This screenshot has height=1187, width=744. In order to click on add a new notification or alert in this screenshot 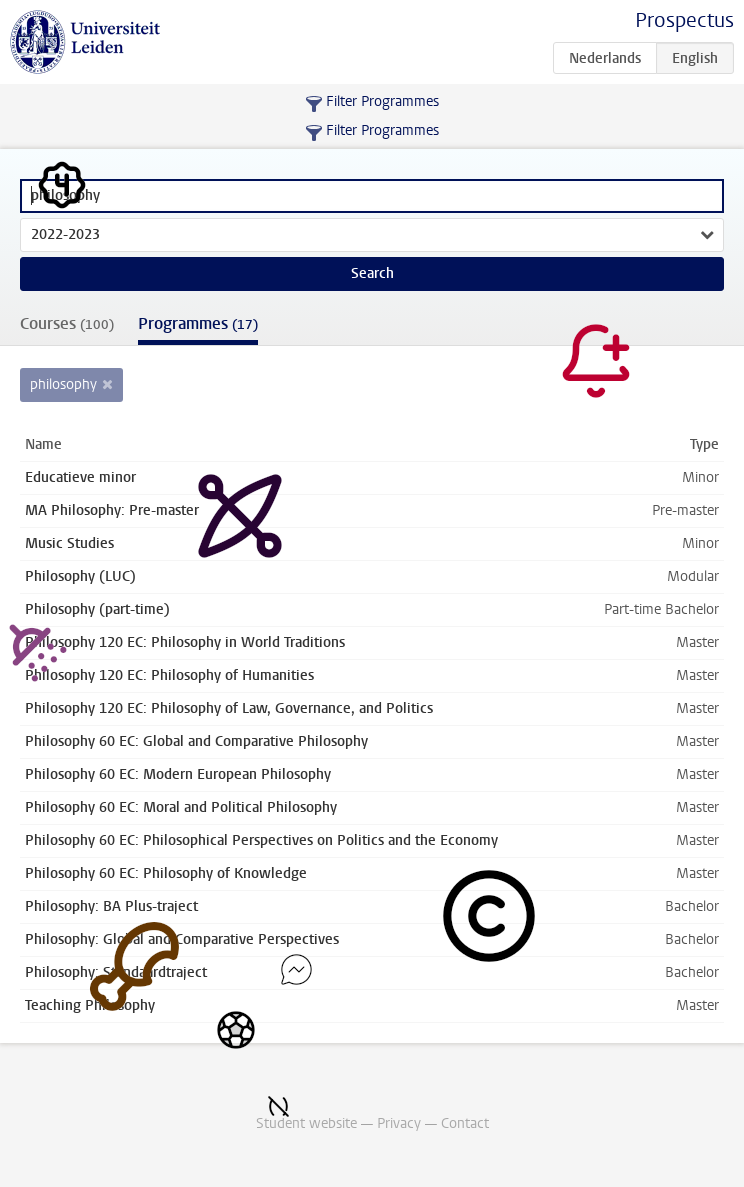, I will do `click(596, 361)`.